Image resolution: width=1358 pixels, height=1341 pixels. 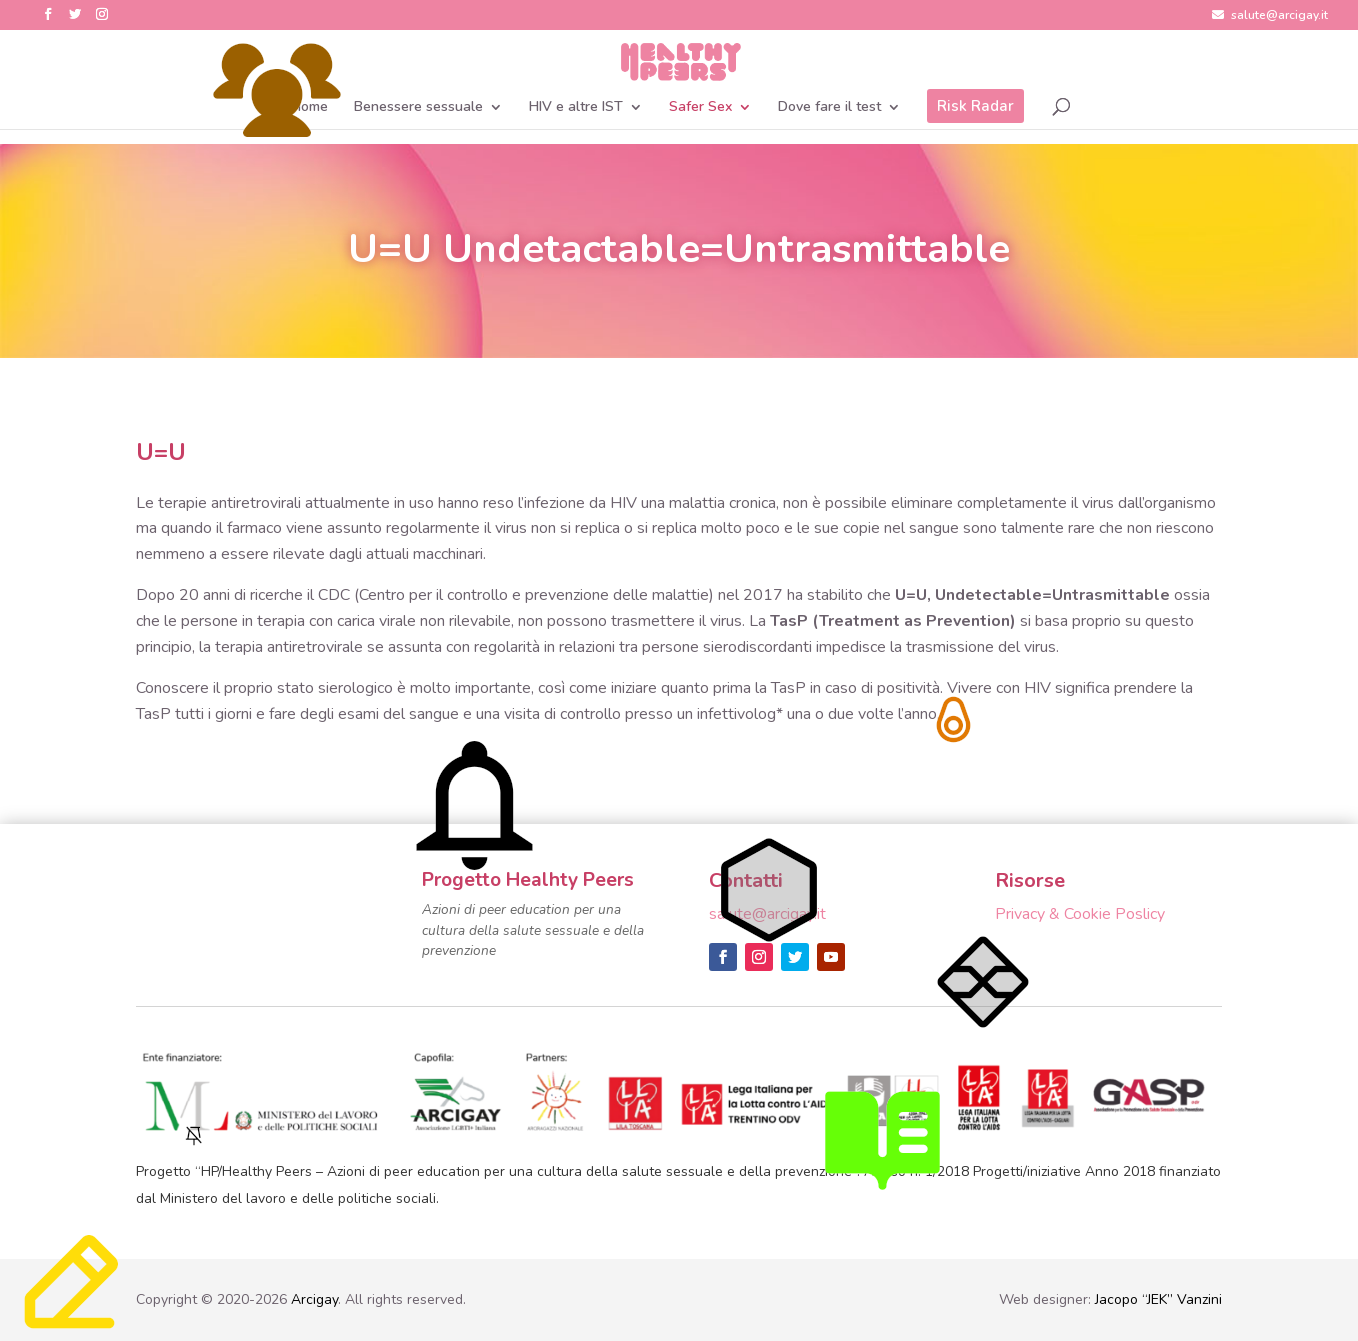 I want to click on generic shape or container element, so click(x=769, y=890).